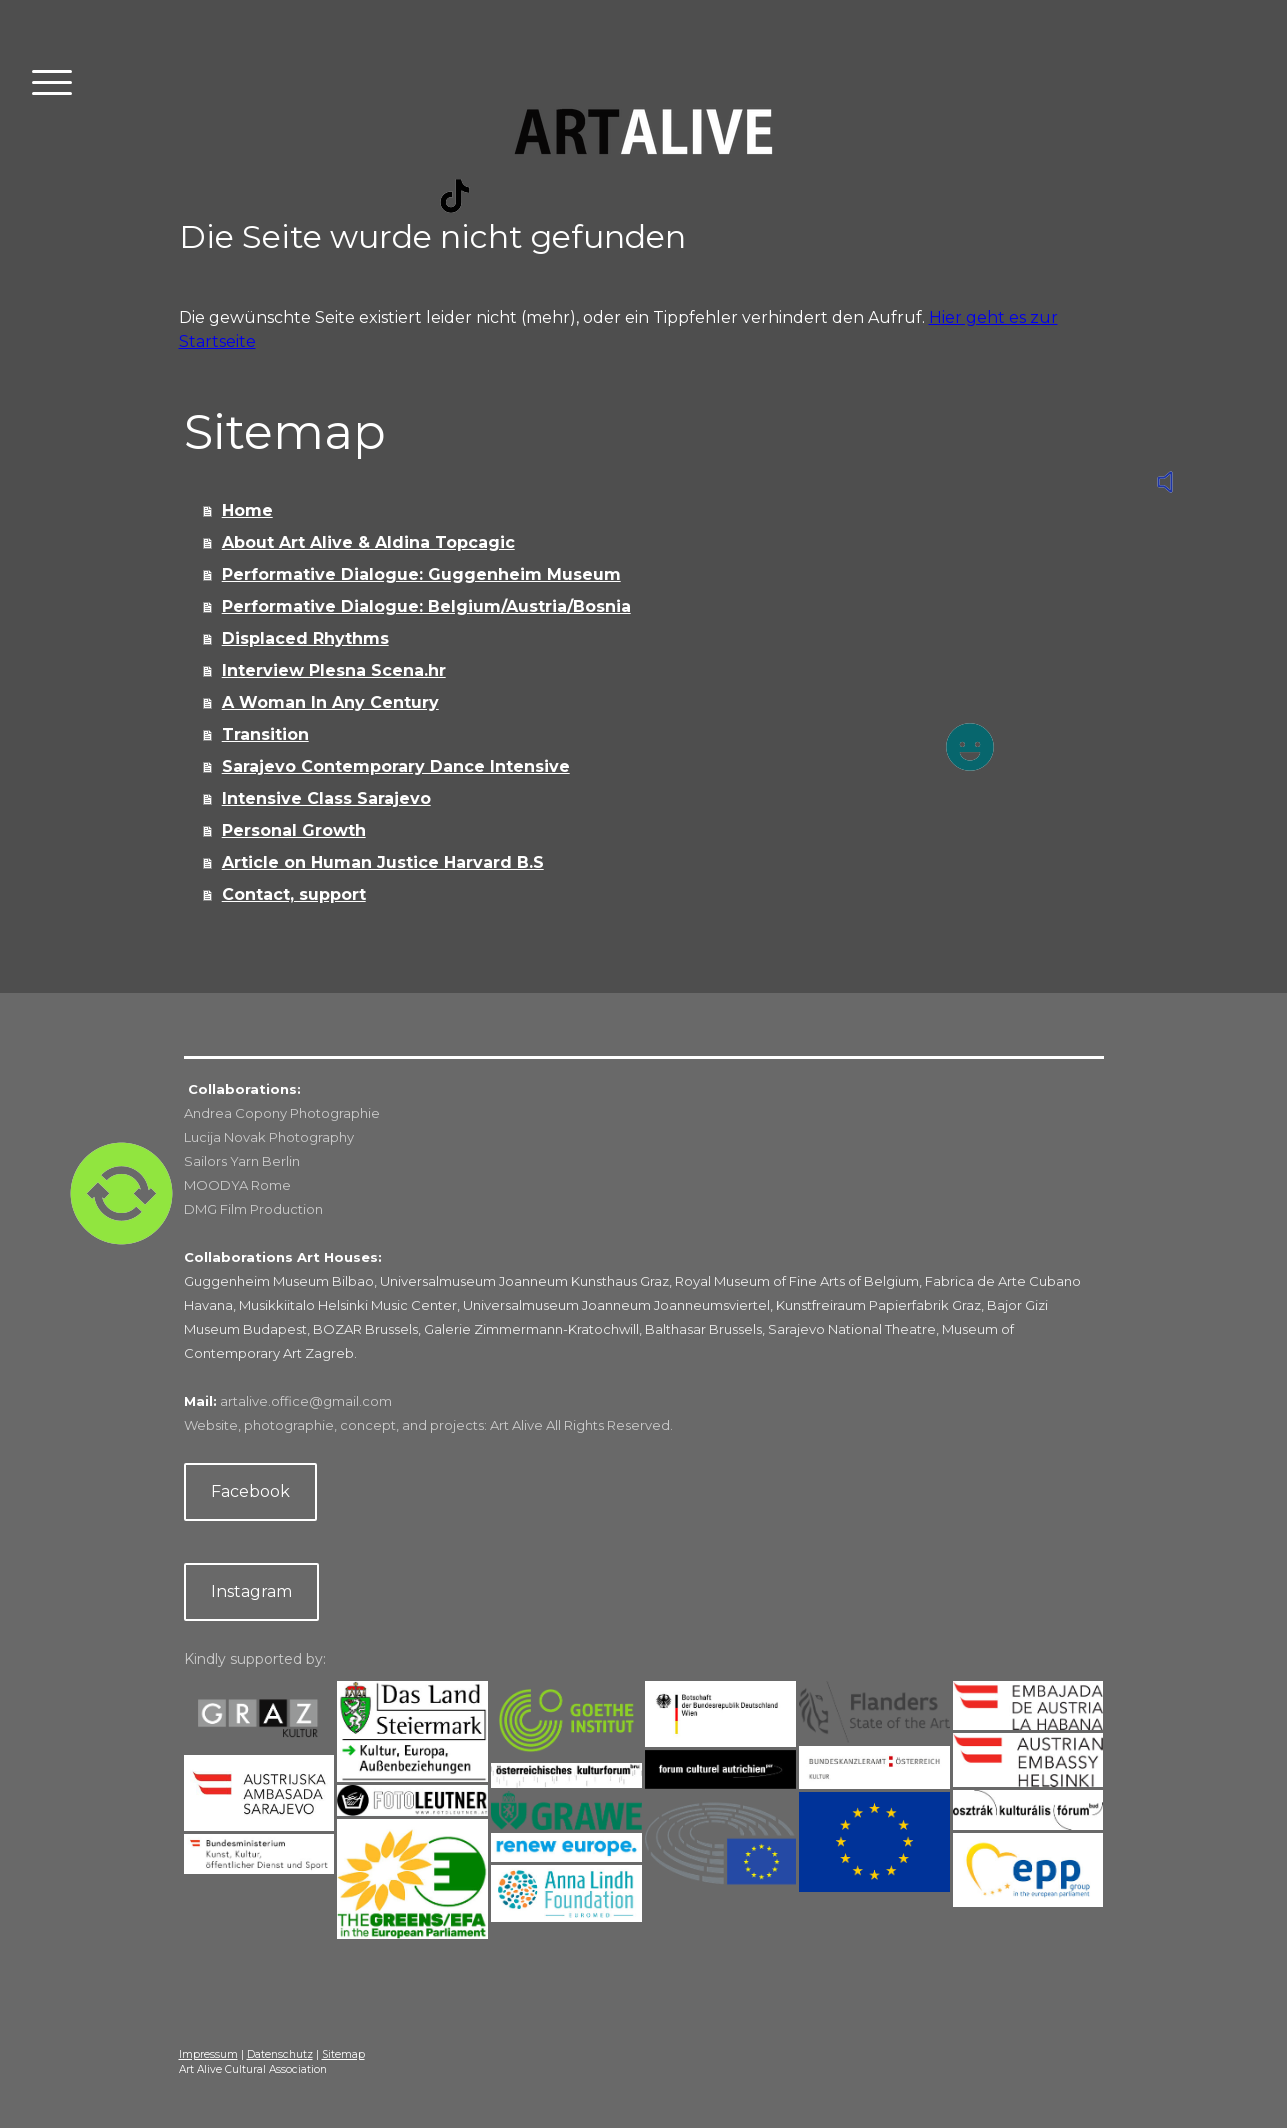 The height and width of the screenshot is (2128, 1287). I want to click on rate your experience positively, so click(970, 747).